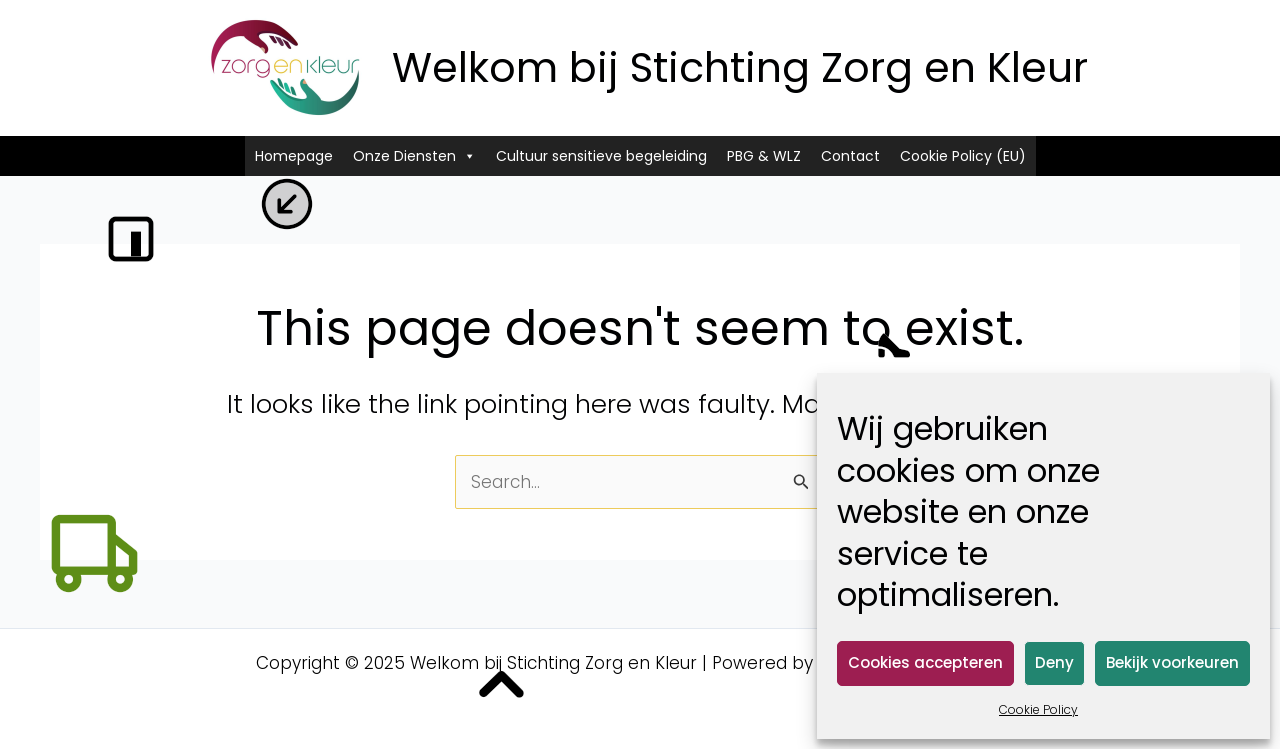 The height and width of the screenshot is (749, 1280). What do you see at coordinates (892, 346) in the screenshot?
I see `browse women's footwear category` at bounding box center [892, 346].